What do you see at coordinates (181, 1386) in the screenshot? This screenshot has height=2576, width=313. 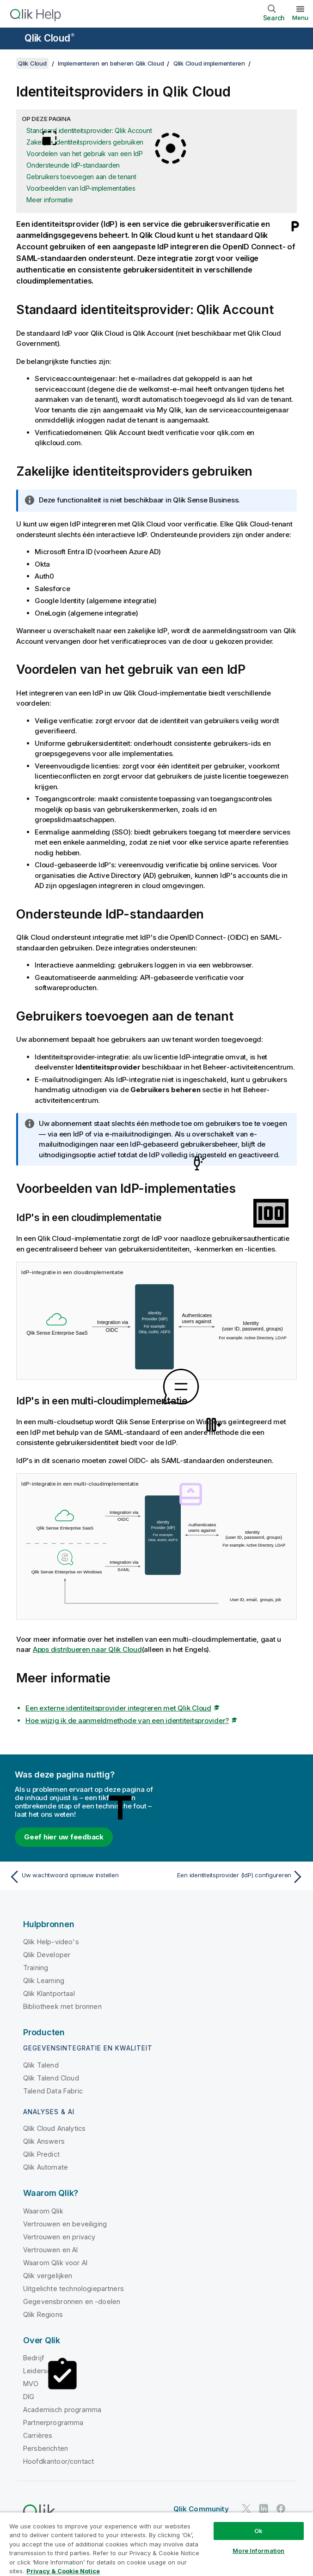 I see `open chat or messaging` at bounding box center [181, 1386].